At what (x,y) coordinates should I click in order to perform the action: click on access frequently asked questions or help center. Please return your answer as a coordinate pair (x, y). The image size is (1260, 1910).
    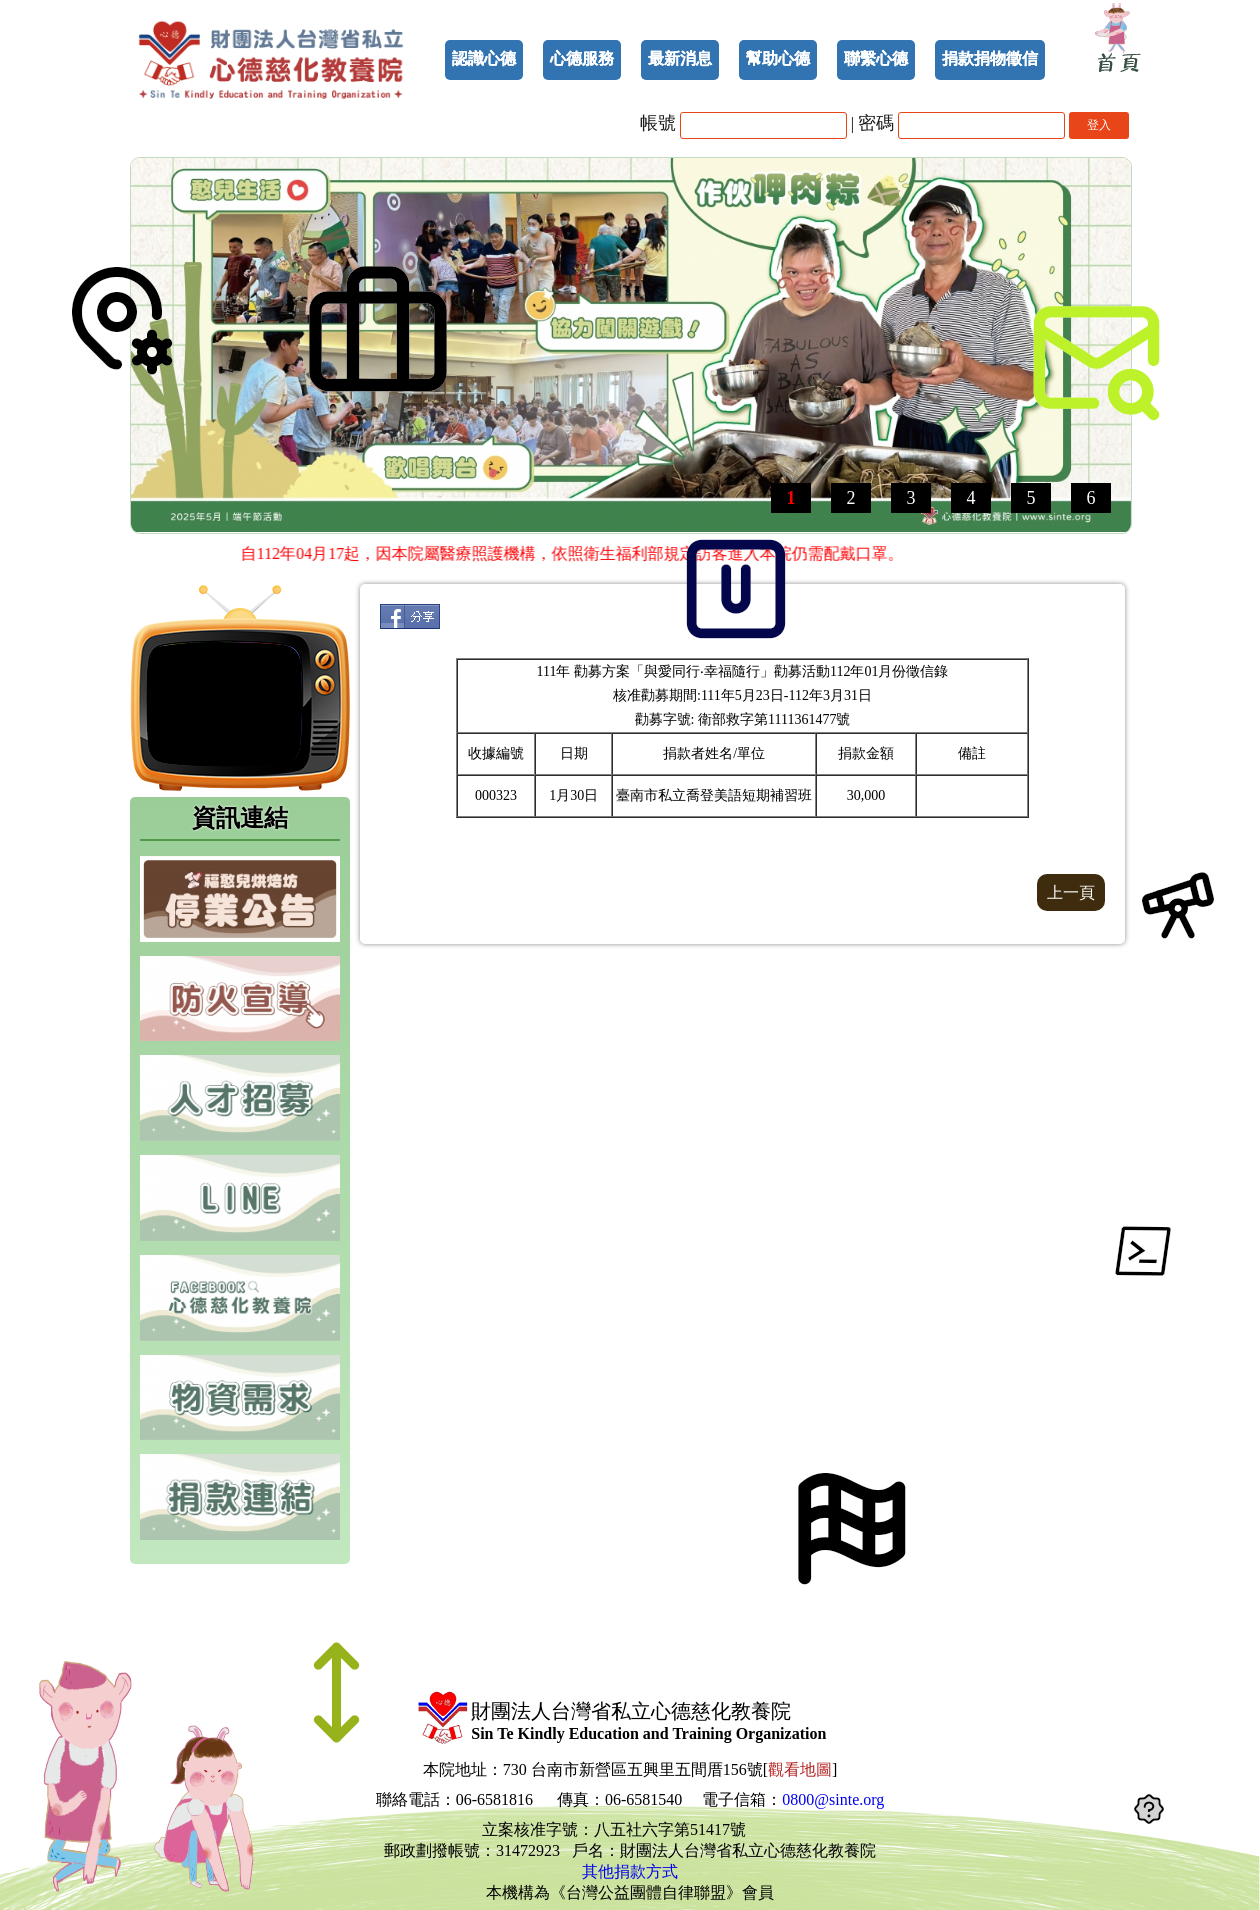
    Looking at the image, I should click on (1149, 1809).